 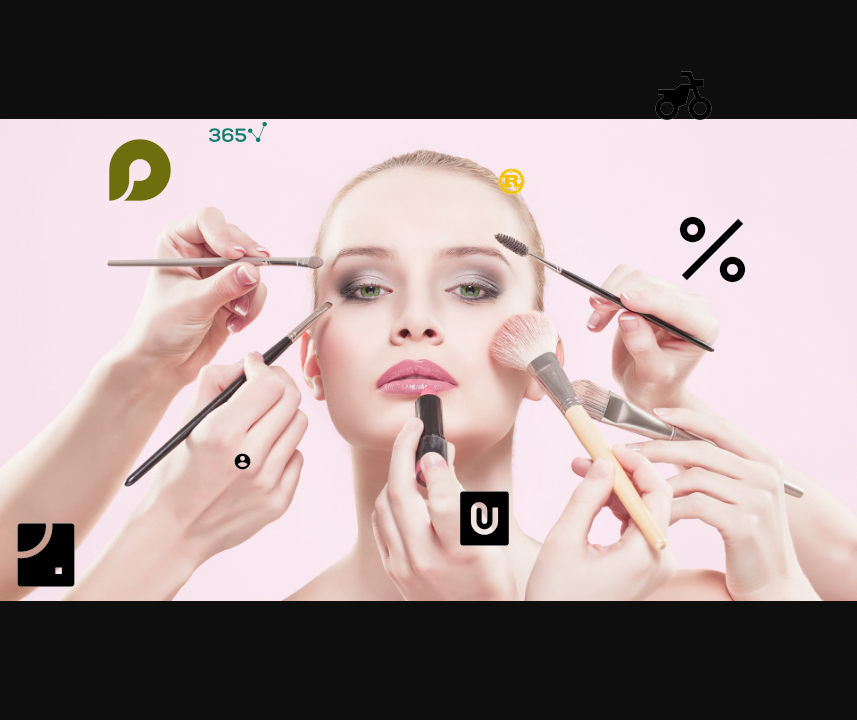 What do you see at coordinates (140, 170) in the screenshot?
I see `open microsoft loop app` at bounding box center [140, 170].